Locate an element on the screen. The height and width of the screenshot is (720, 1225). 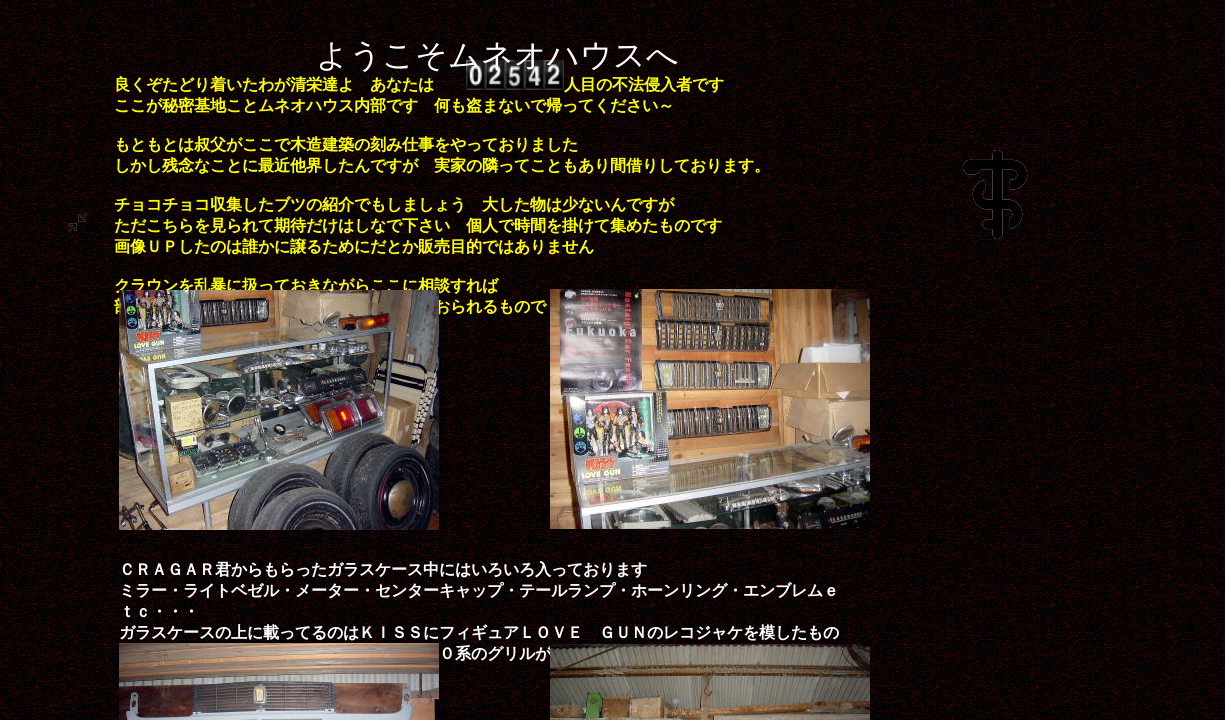
access medical or healthcare services is located at coordinates (997, 194).